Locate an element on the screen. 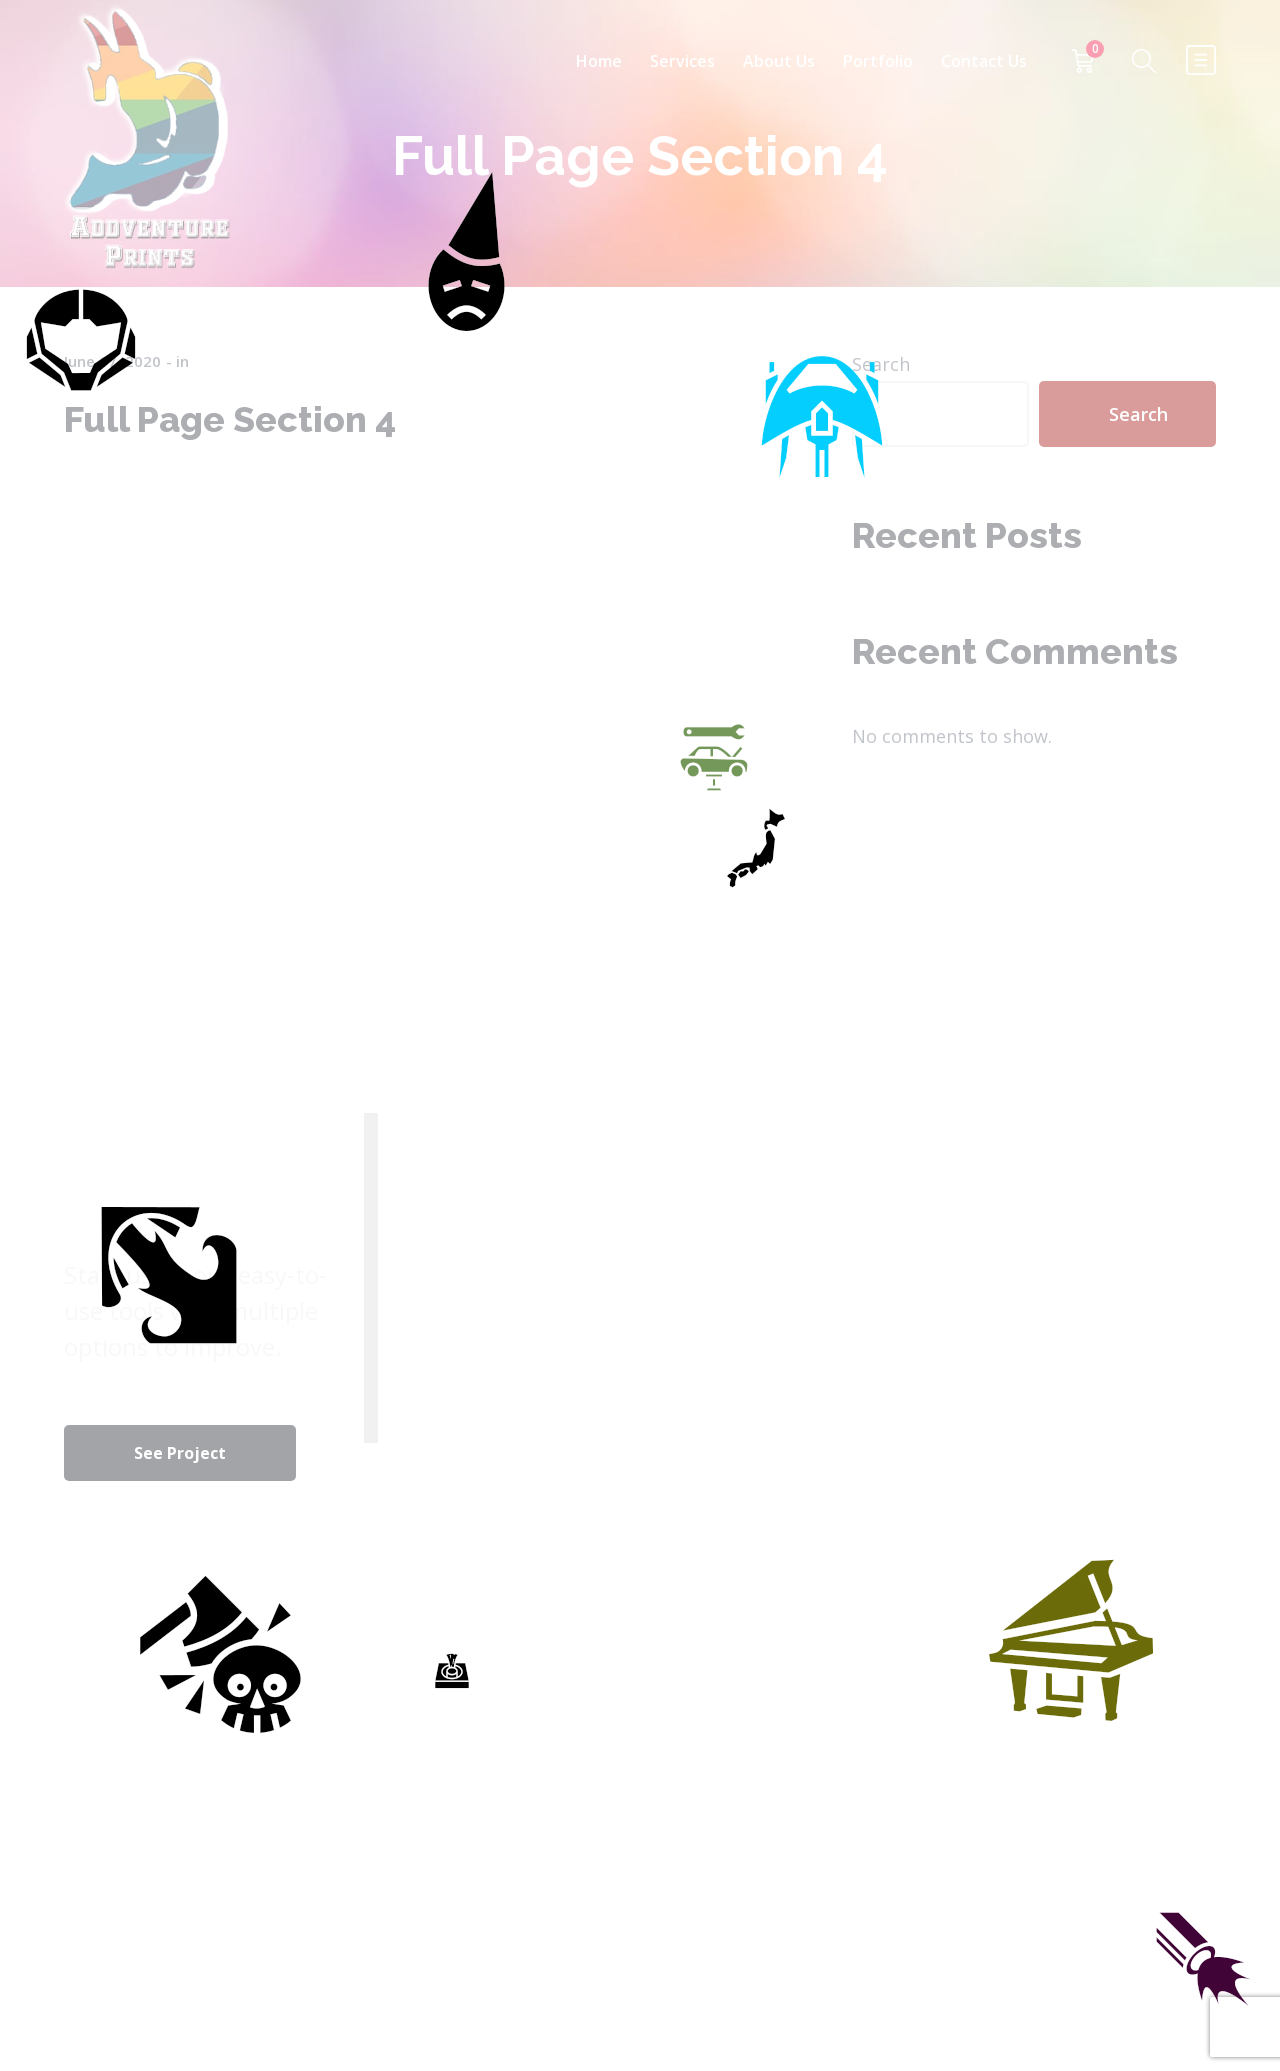  indicates weapon fired or shooting action is located at coordinates (1203, 1959).